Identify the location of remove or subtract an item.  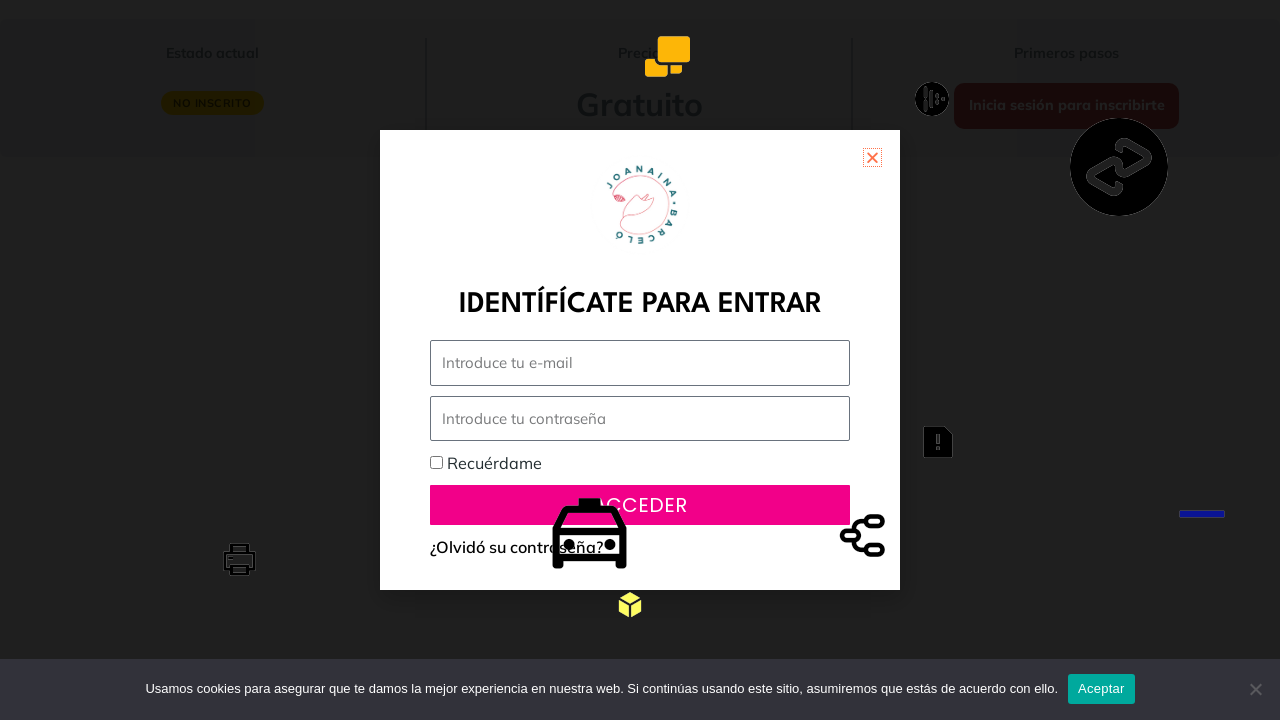
(1202, 514).